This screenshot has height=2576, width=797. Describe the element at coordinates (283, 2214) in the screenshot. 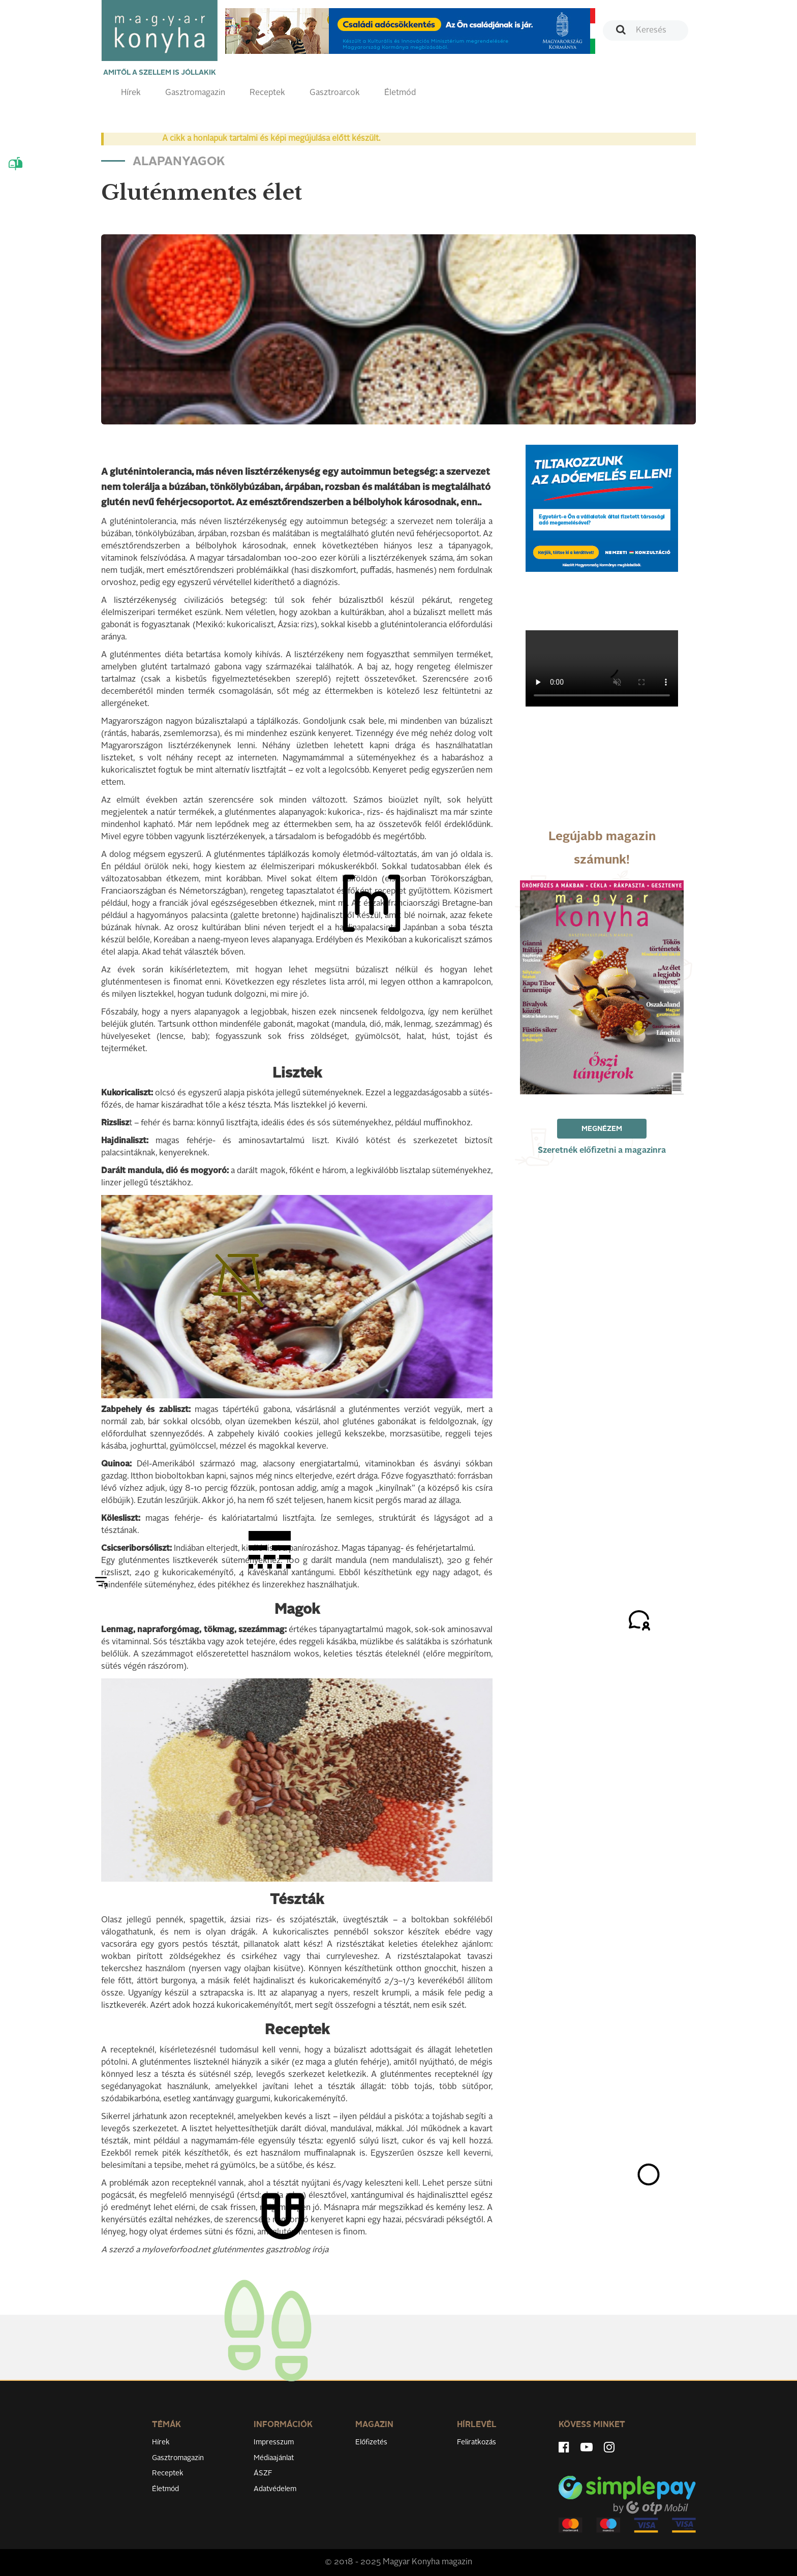

I see `activate magnetic selection or snapping tool` at that location.